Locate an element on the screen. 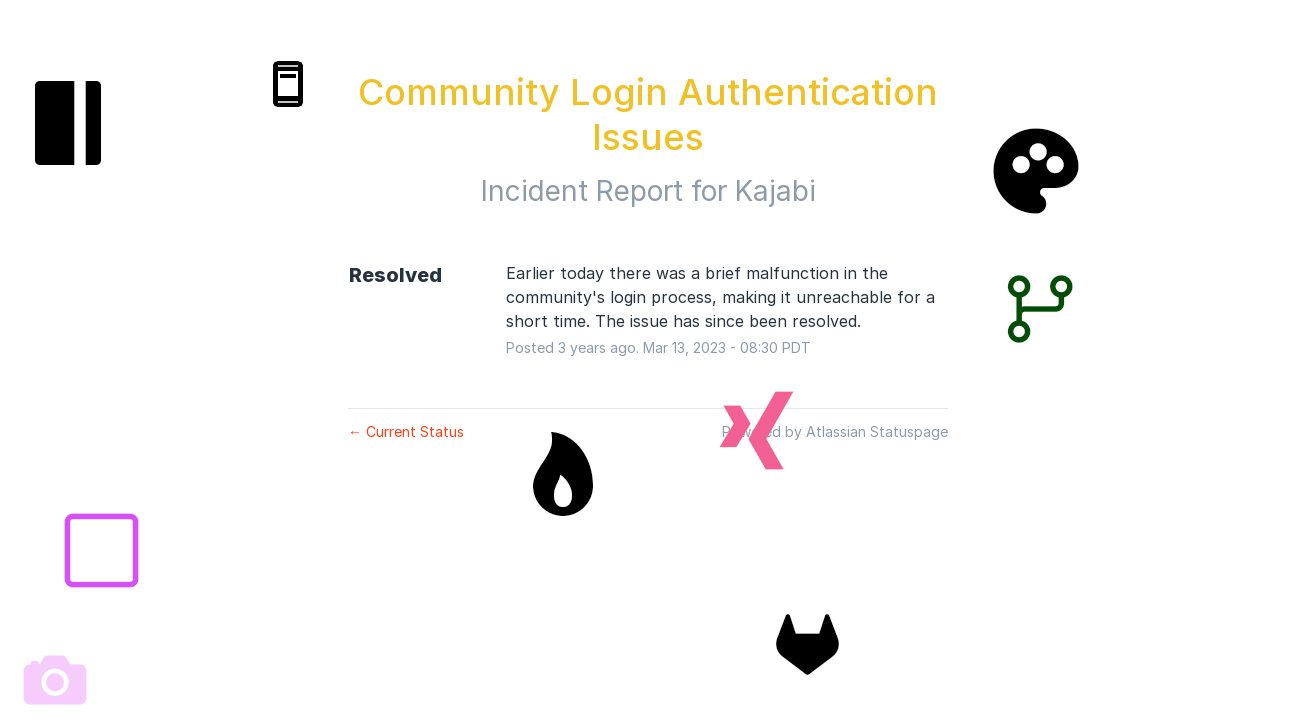 Image resolution: width=1296 pixels, height=720 pixels. take a photo is located at coordinates (55, 680).